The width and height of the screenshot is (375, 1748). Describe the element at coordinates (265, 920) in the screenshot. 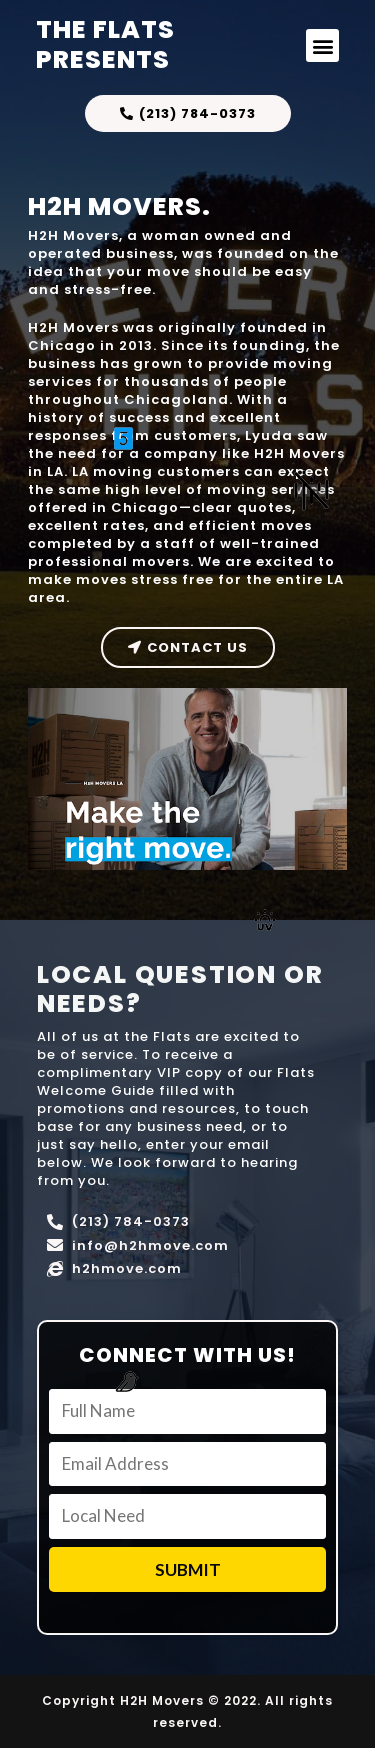

I see `view current UV index level` at that location.